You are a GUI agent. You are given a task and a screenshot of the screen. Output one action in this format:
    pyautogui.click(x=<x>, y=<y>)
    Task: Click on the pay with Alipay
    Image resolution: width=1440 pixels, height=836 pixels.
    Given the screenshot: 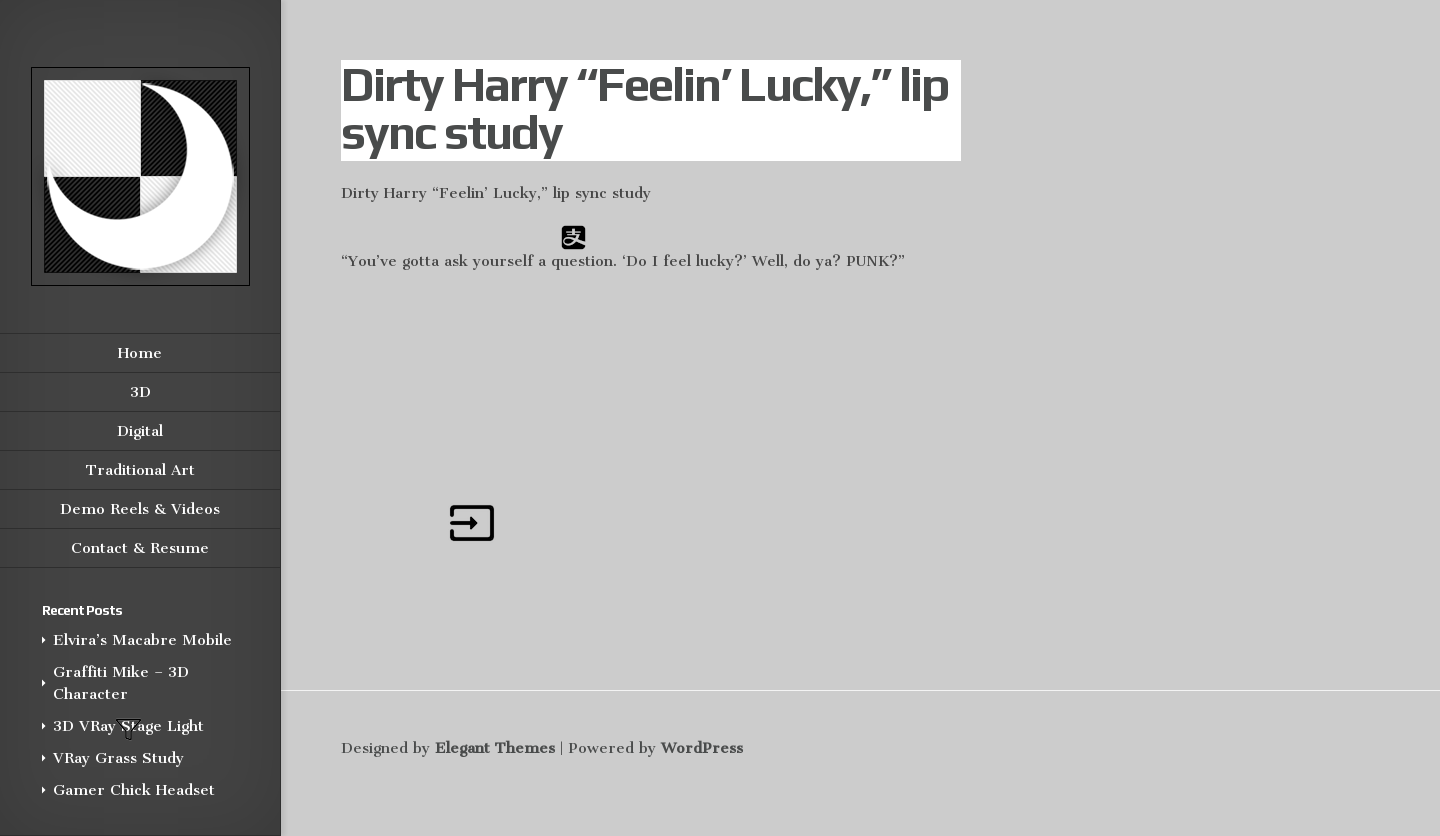 What is the action you would take?
    pyautogui.click(x=573, y=237)
    